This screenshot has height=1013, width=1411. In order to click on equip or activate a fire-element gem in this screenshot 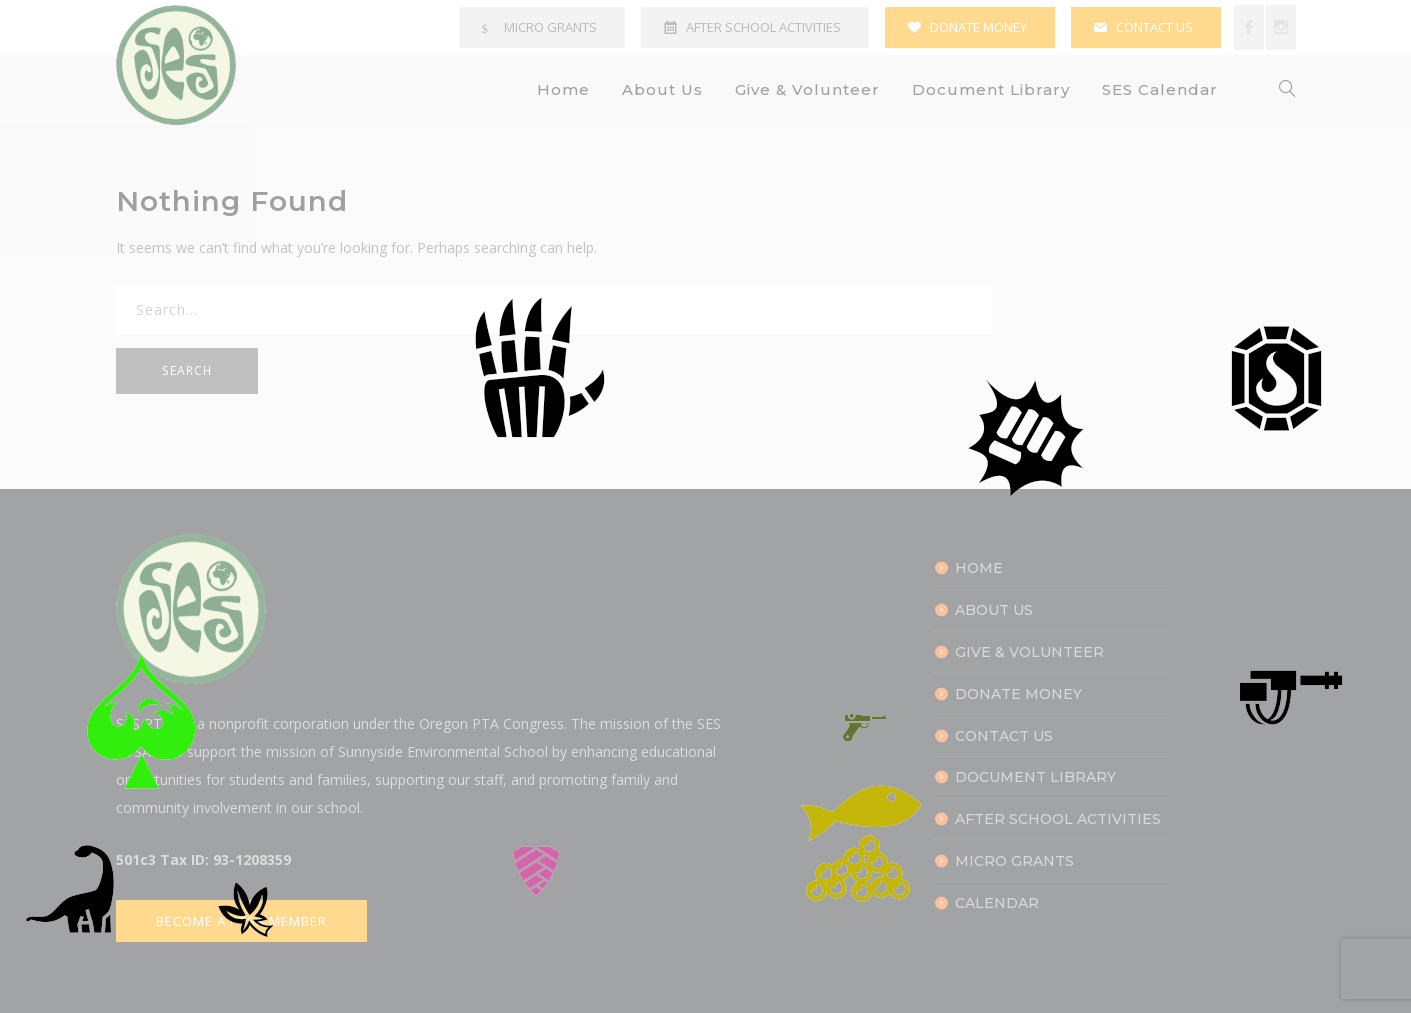, I will do `click(1276, 378)`.